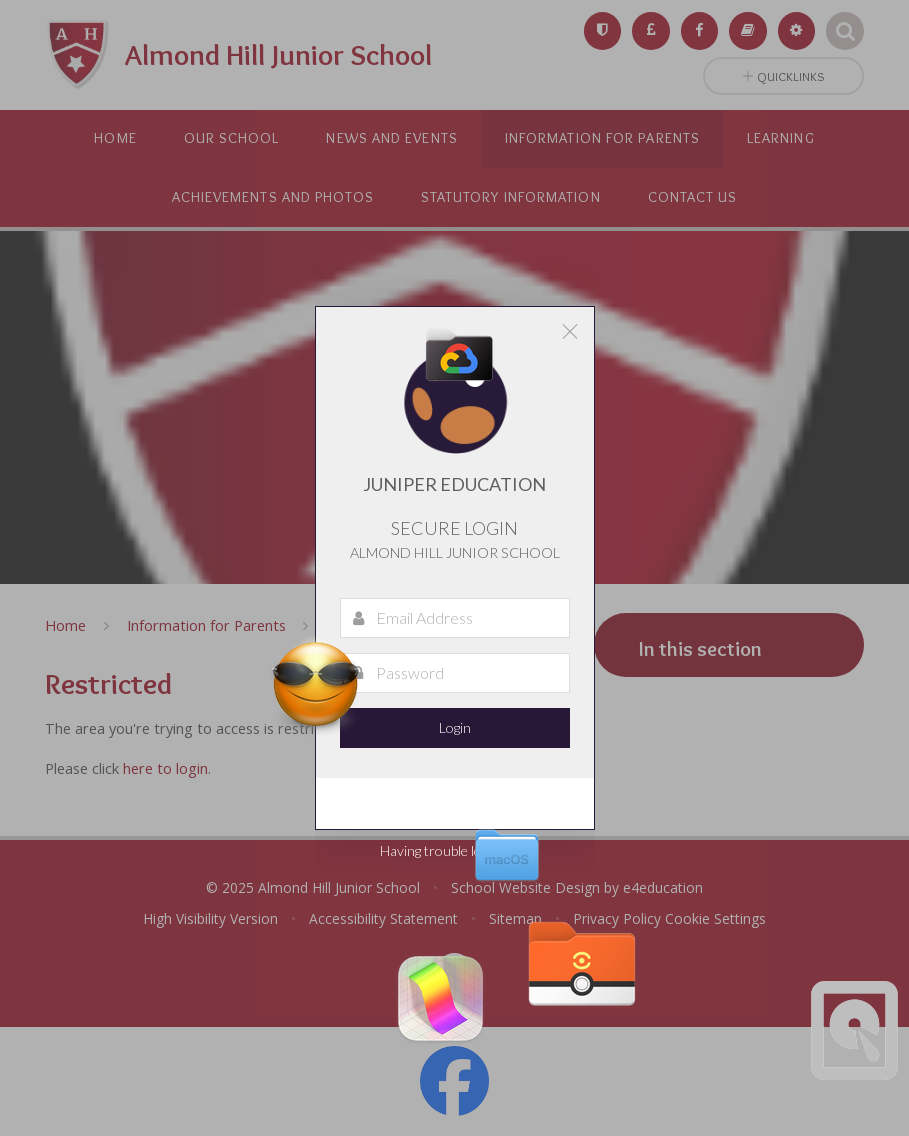 The width and height of the screenshot is (909, 1136). I want to click on access hard drive storage, so click(854, 1030).